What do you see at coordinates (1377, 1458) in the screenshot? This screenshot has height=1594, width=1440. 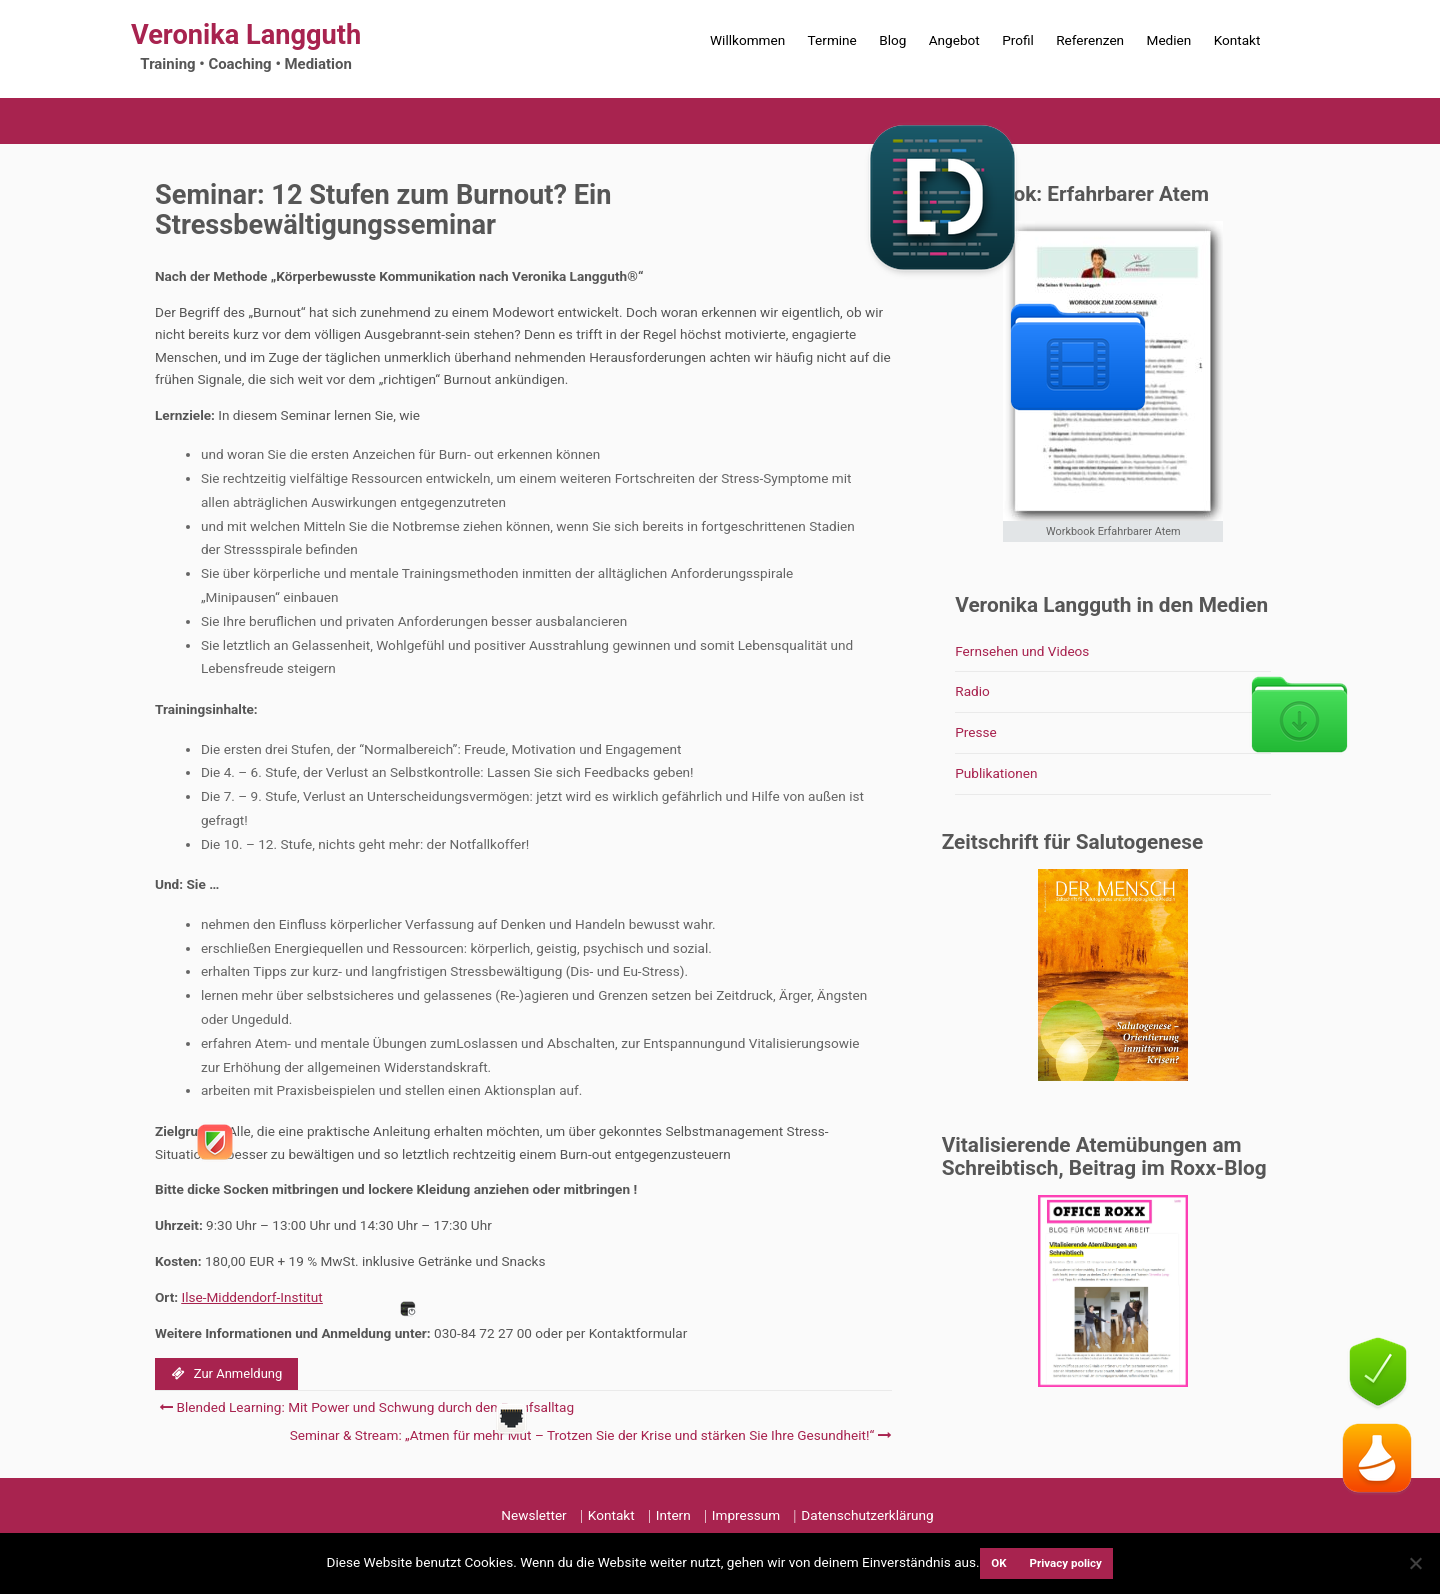 I see `open Giara Reddit client app` at bounding box center [1377, 1458].